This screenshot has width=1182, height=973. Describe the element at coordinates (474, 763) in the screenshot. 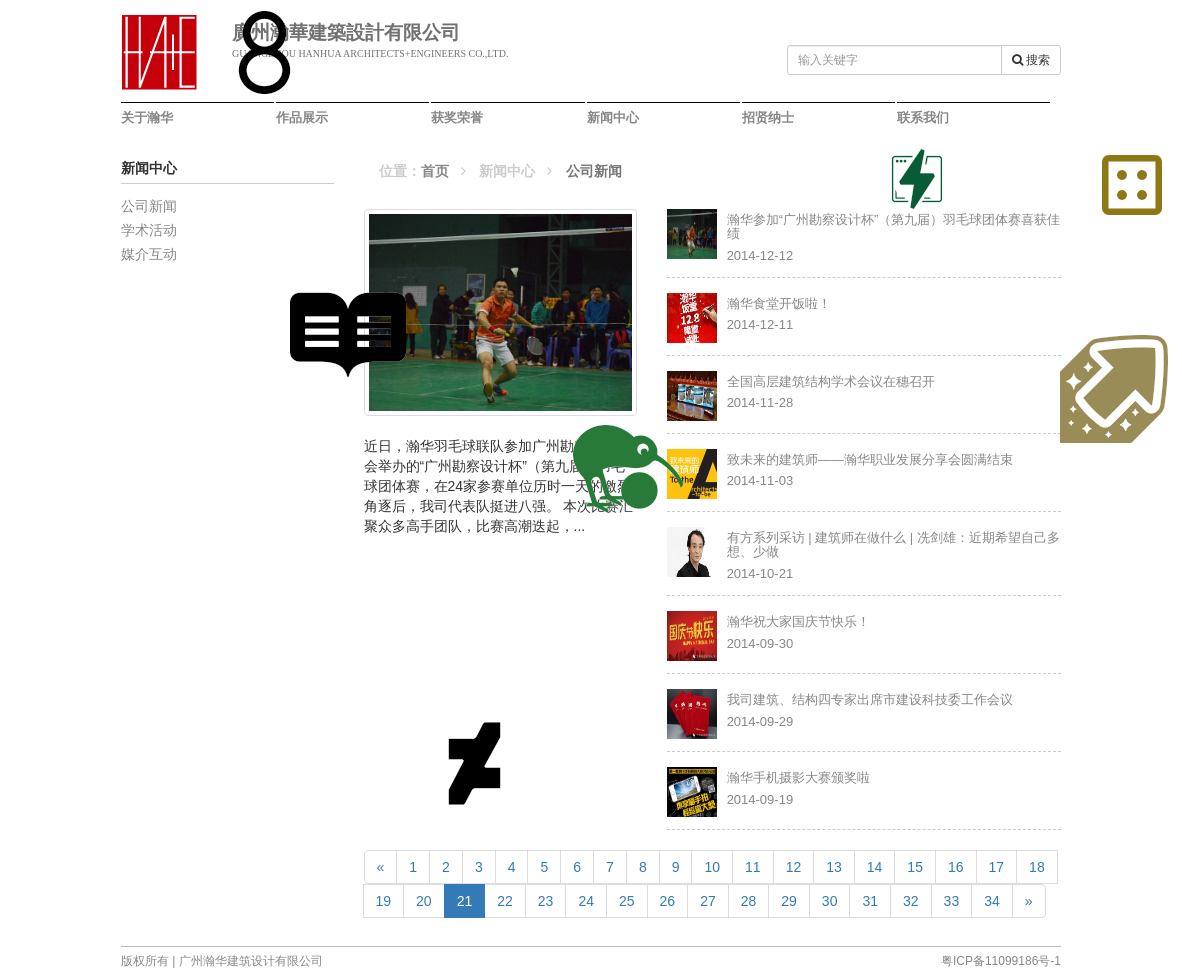

I see `visit deviantart profile or page` at that location.